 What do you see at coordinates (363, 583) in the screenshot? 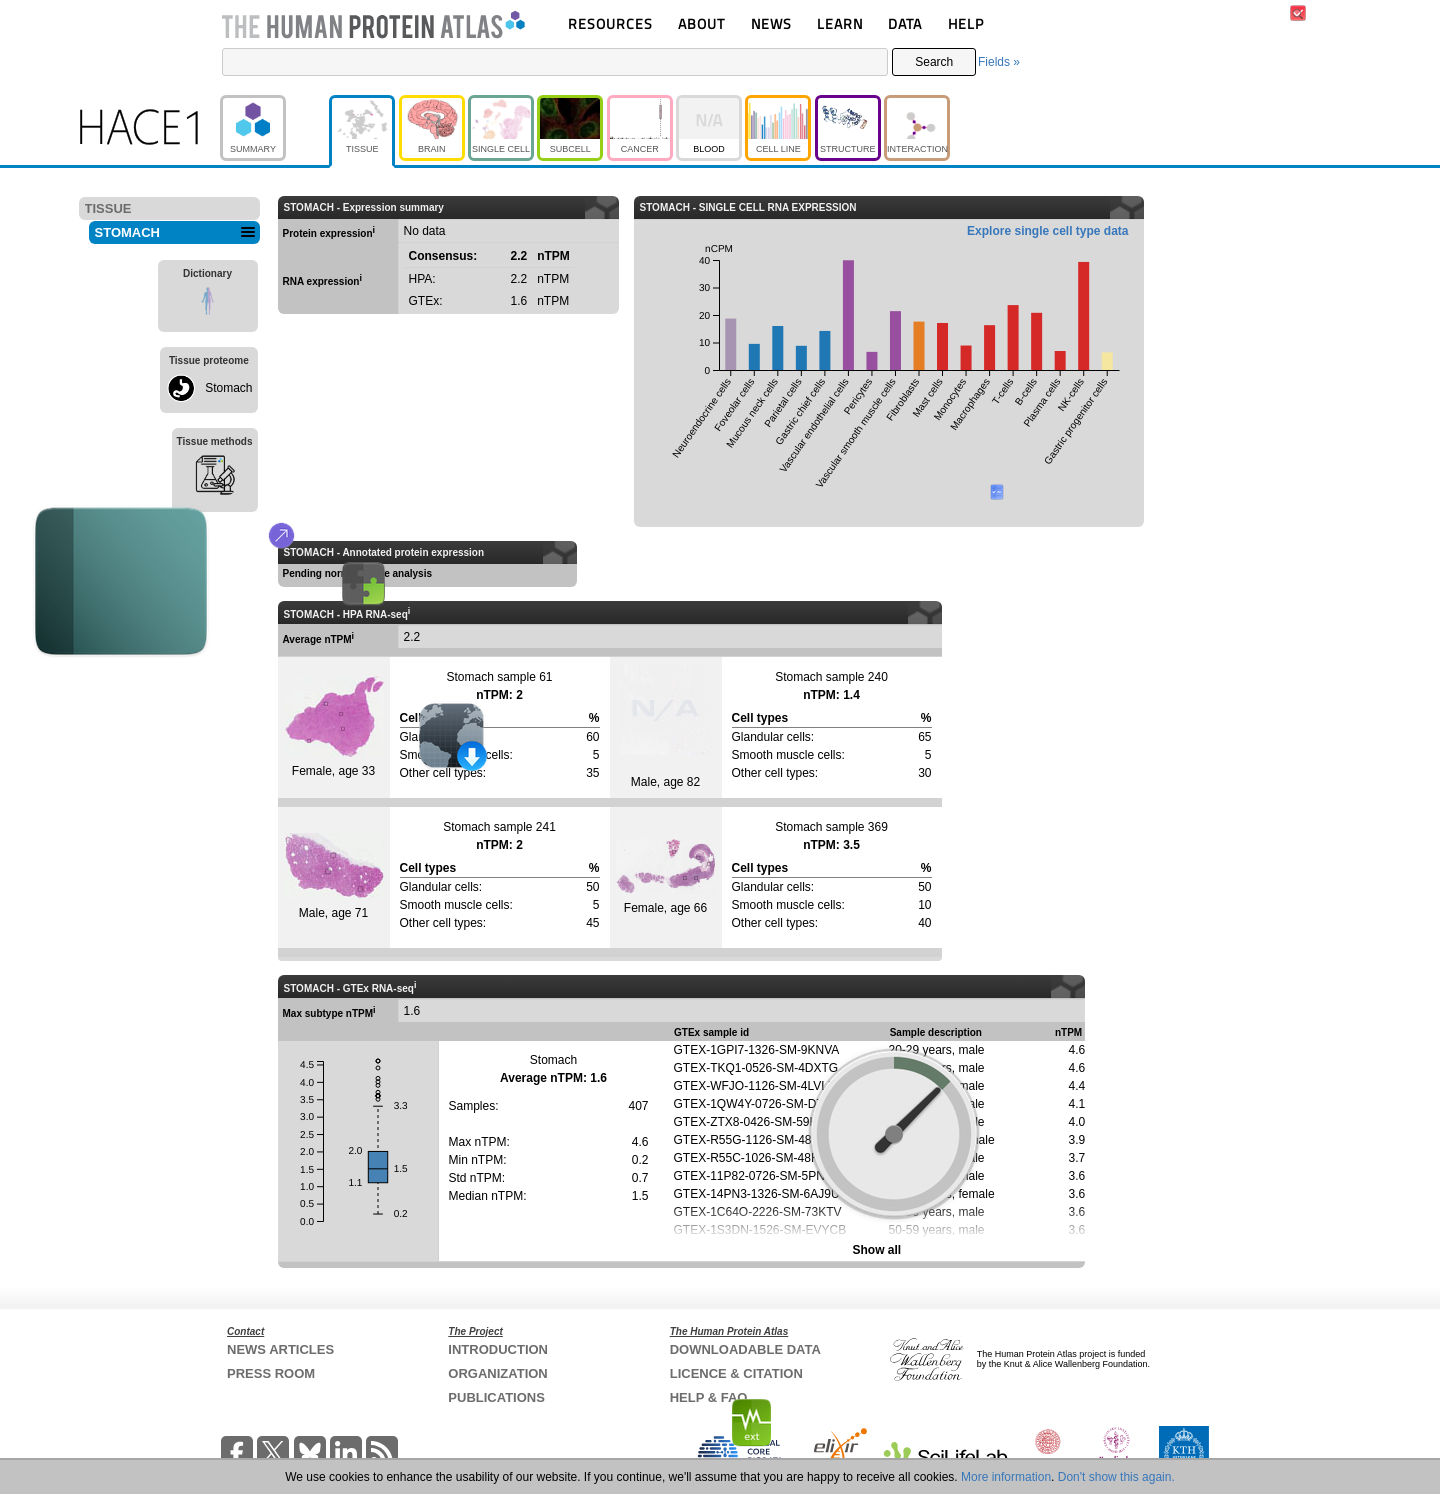
I see `open extension manager app` at bounding box center [363, 583].